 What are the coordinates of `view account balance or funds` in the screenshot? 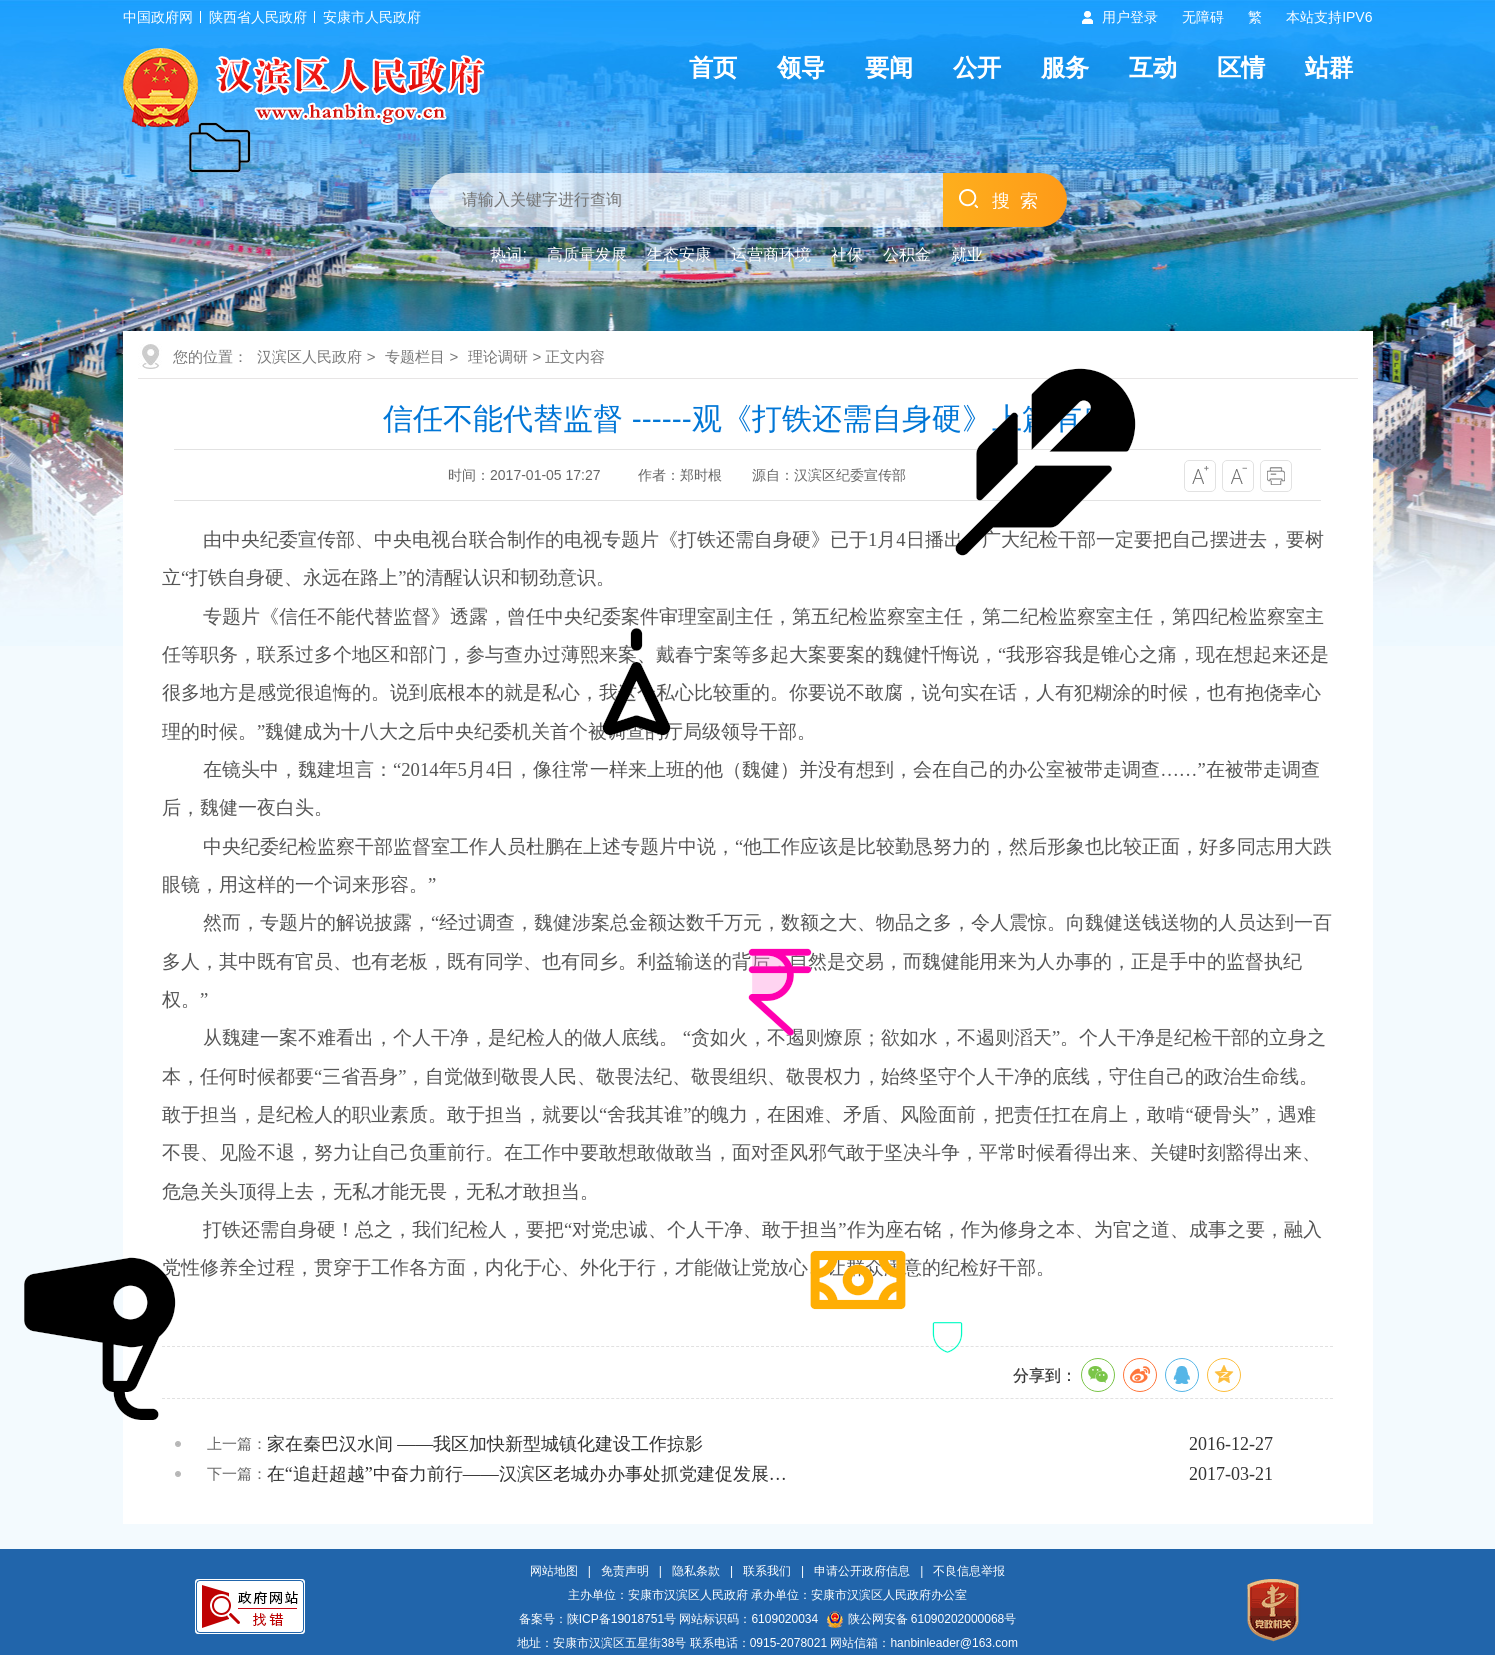 It's located at (858, 1280).